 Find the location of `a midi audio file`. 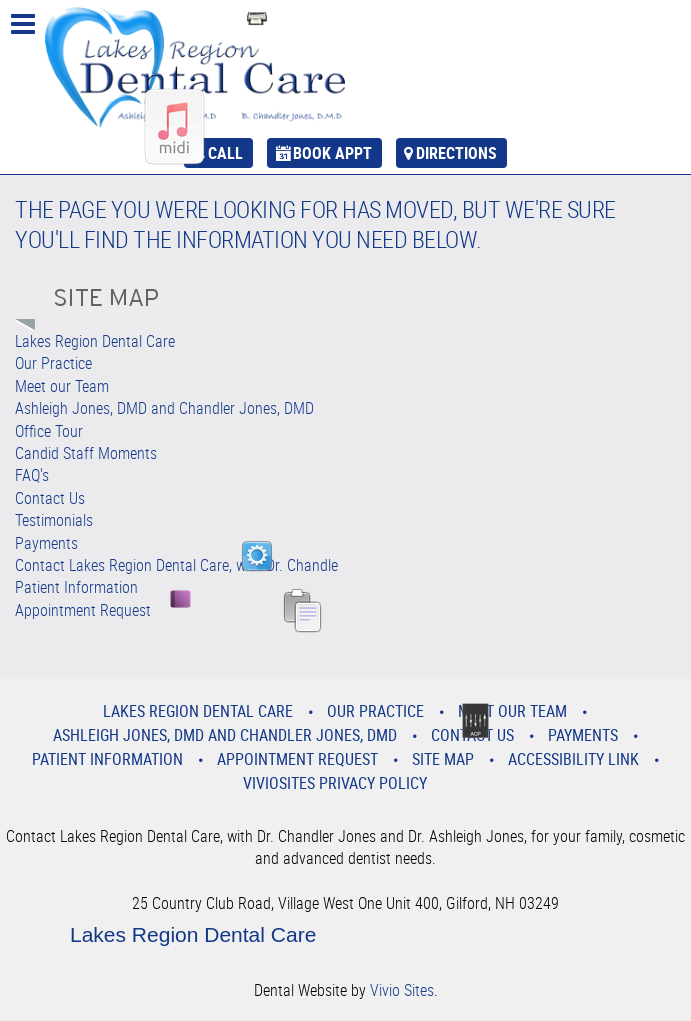

a midi audio file is located at coordinates (174, 126).